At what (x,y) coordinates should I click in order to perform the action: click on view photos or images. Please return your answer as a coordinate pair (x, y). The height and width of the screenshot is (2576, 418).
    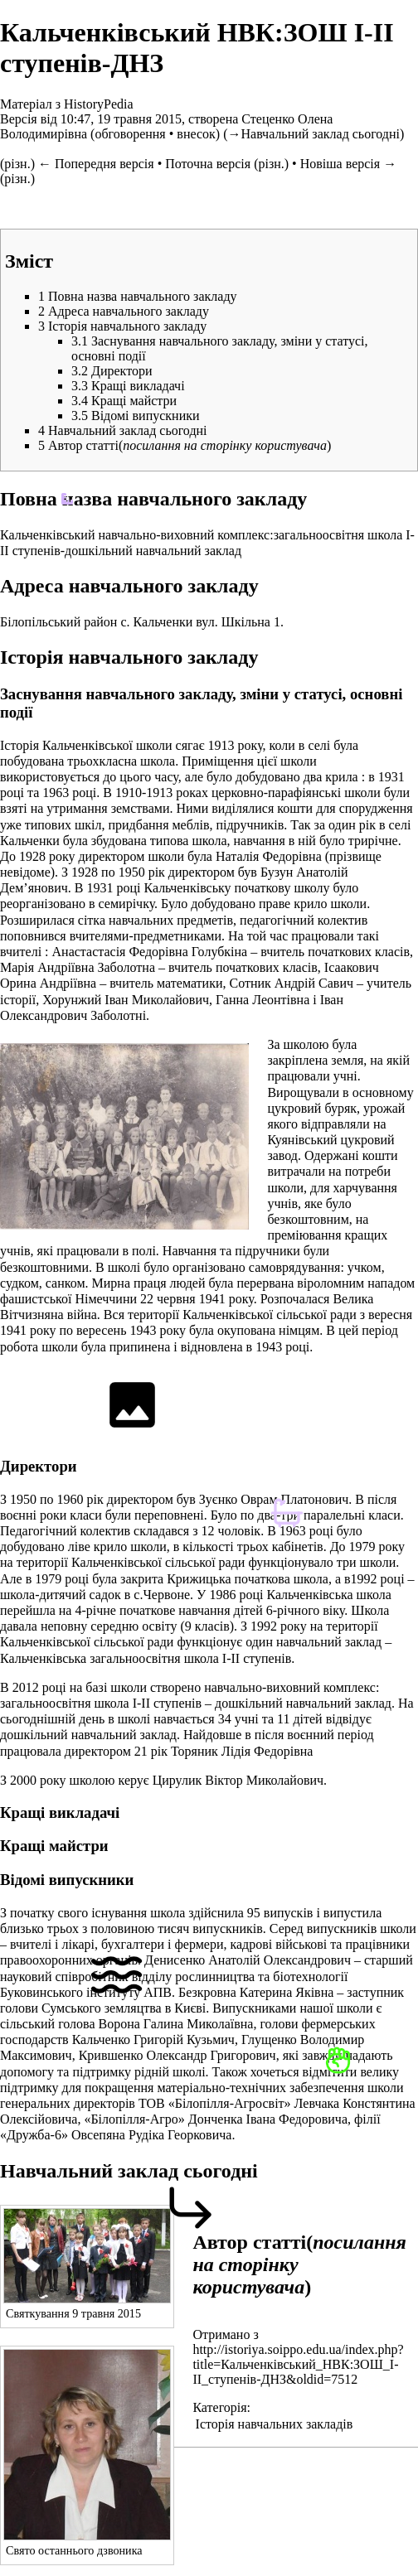
    Looking at the image, I should click on (132, 1404).